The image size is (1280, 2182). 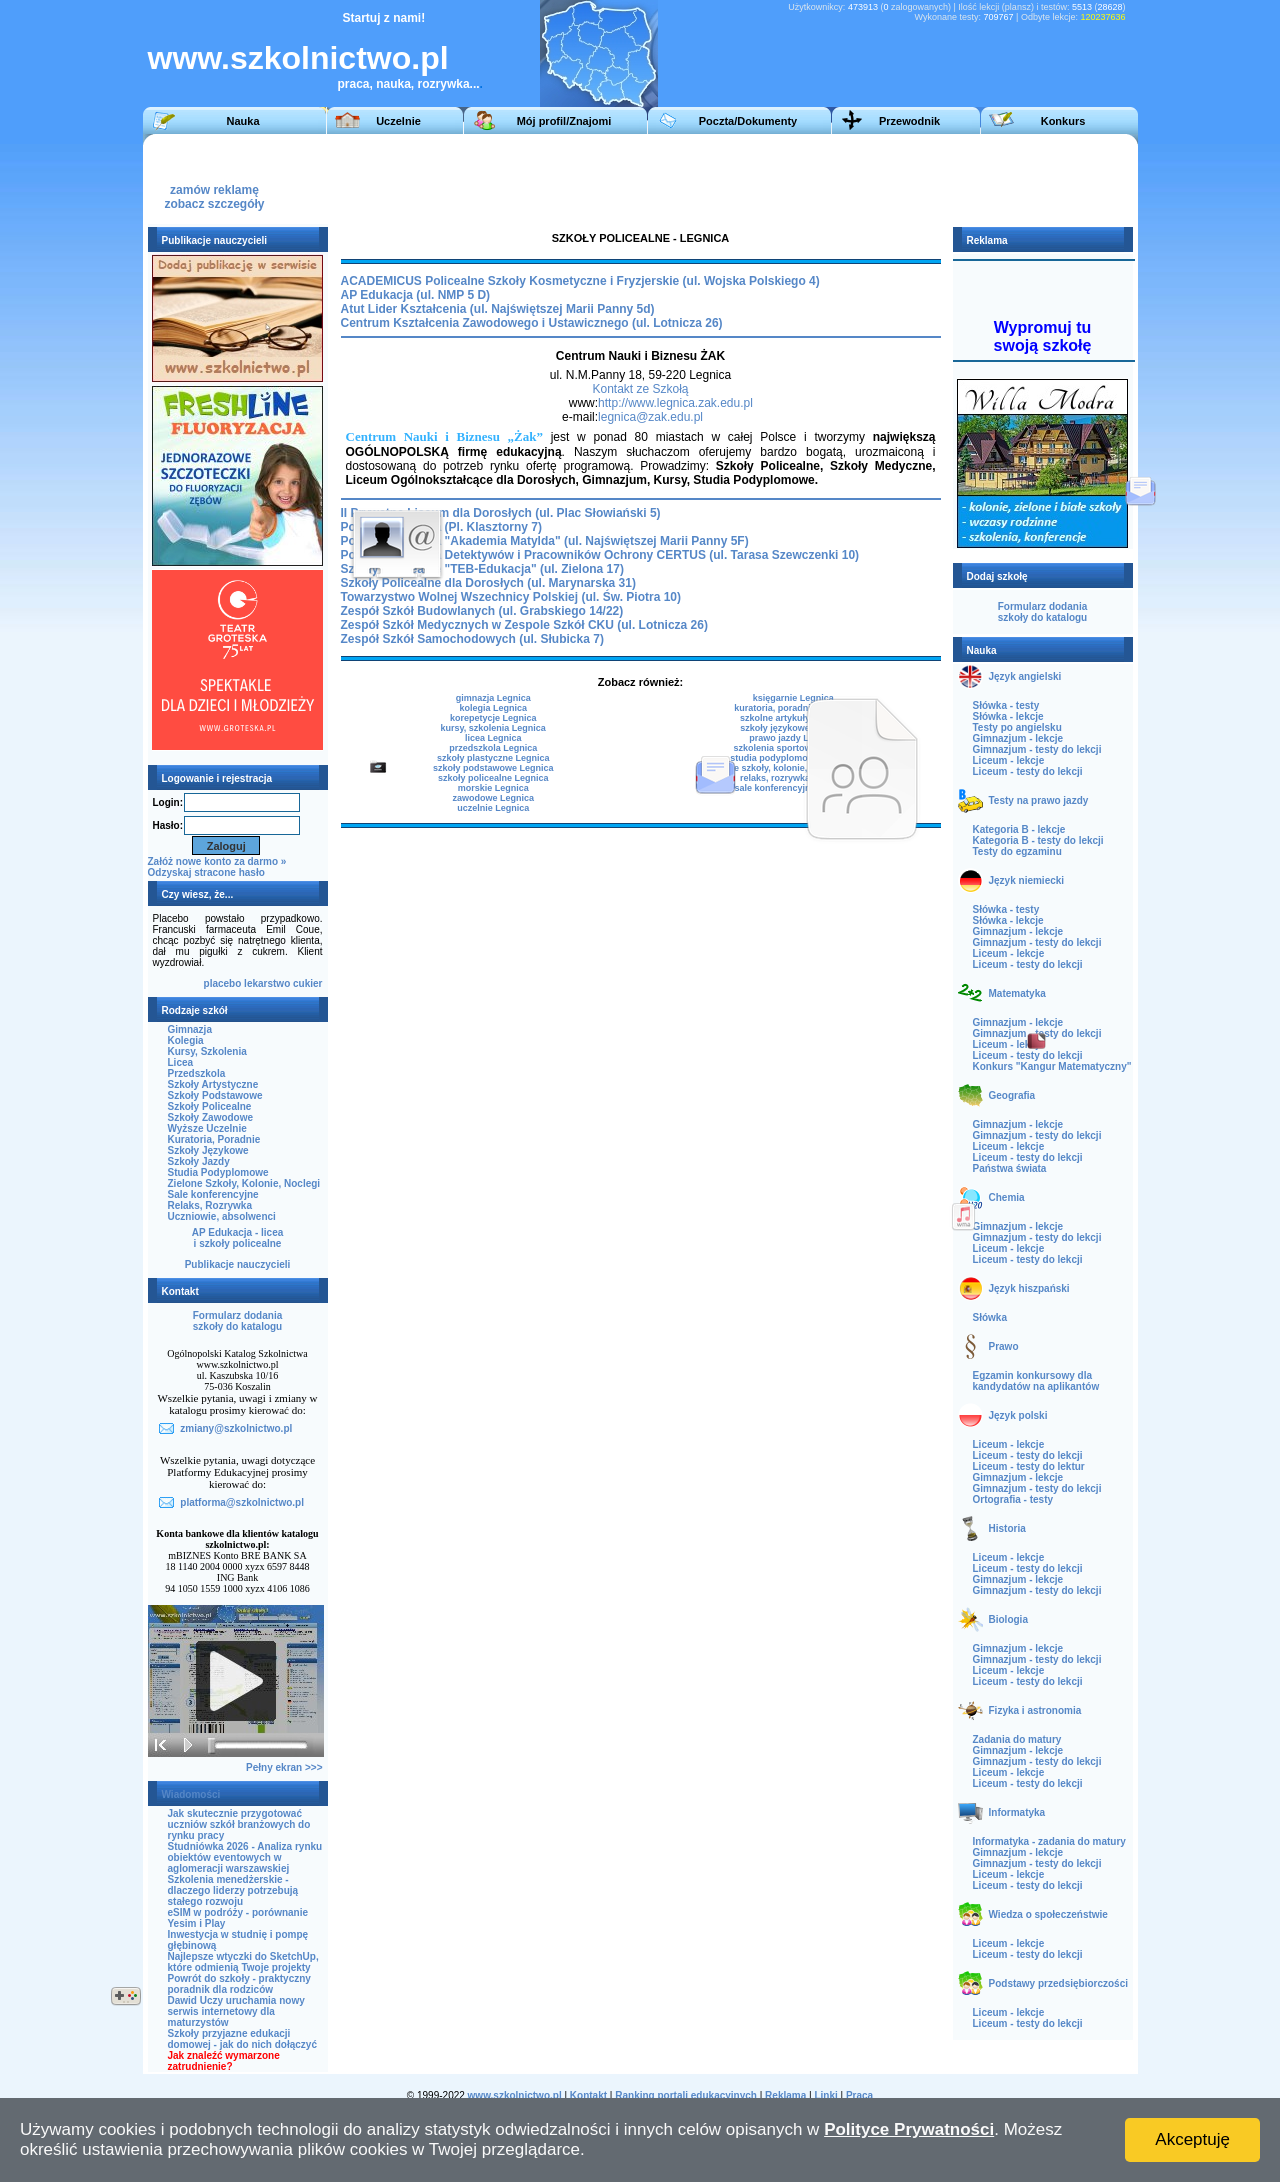 I want to click on indicates a file containing author or contributor information, so click(x=862, y=769).